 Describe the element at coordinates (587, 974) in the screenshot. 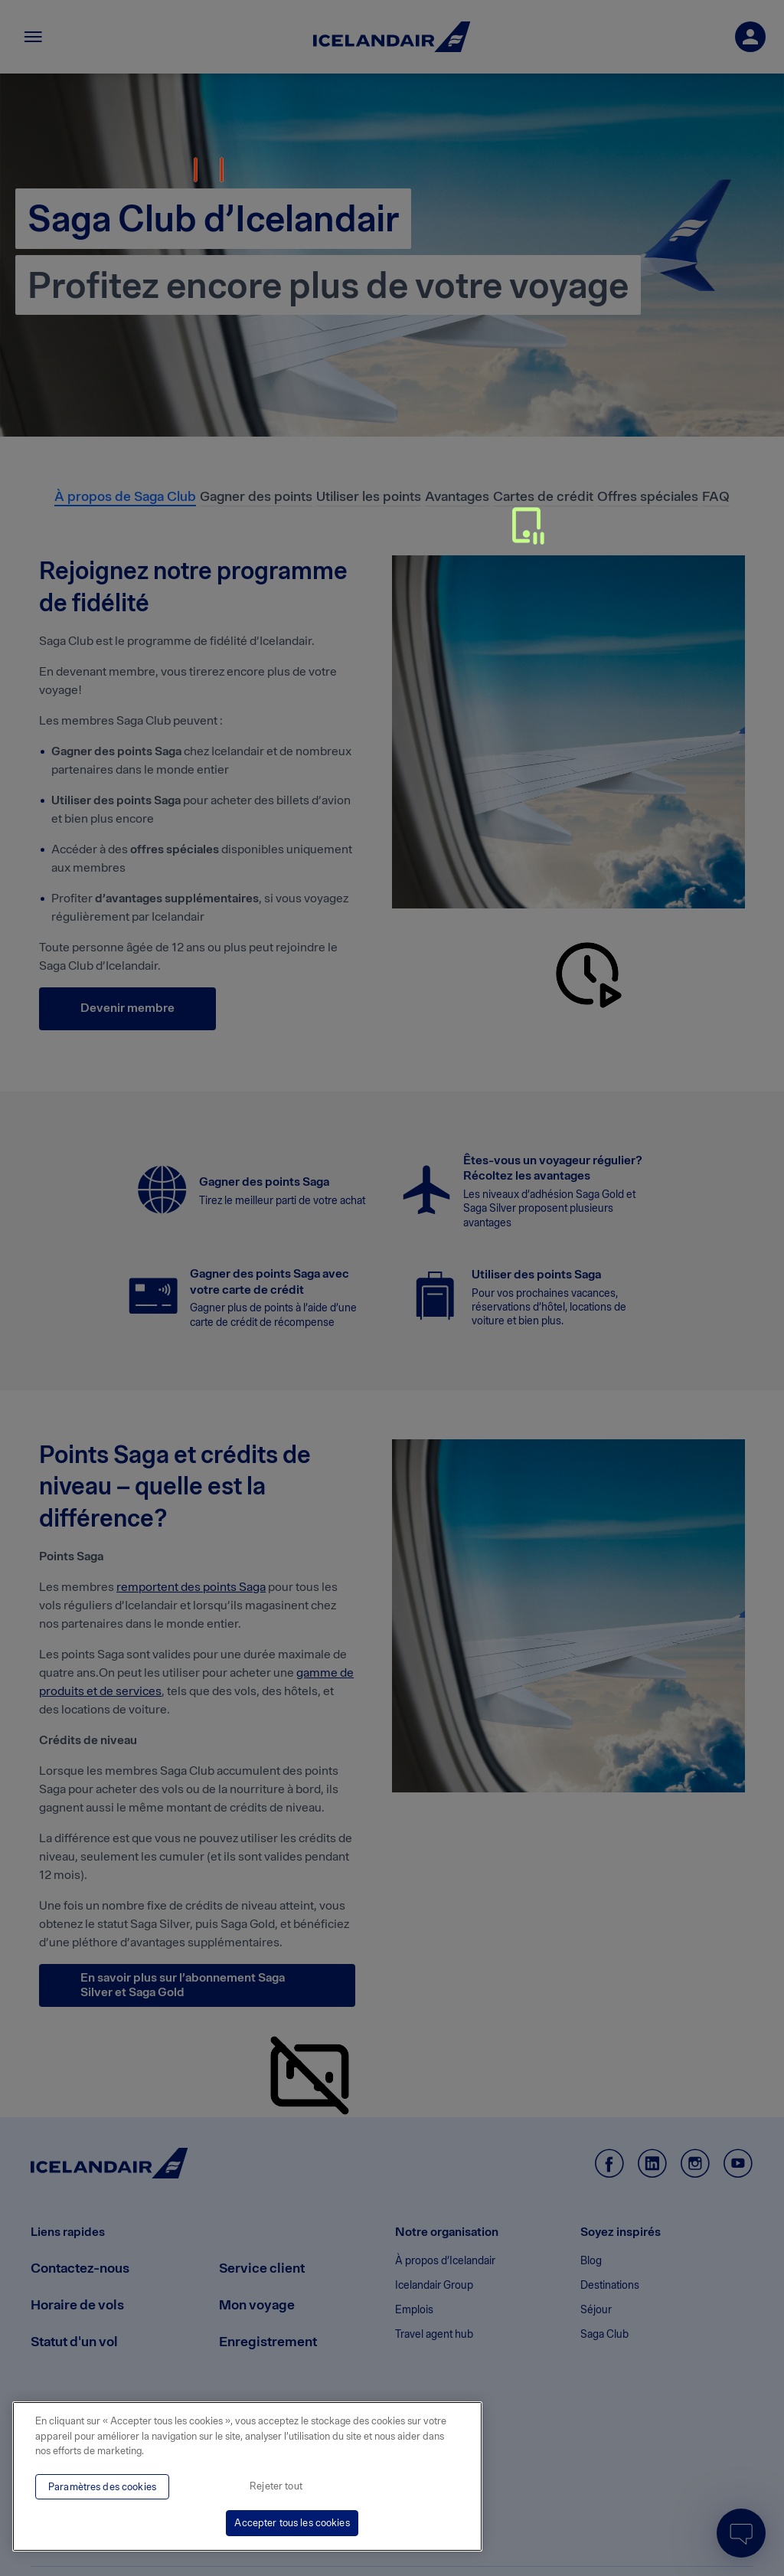

I see `start a timer or scheduled task` at that location.